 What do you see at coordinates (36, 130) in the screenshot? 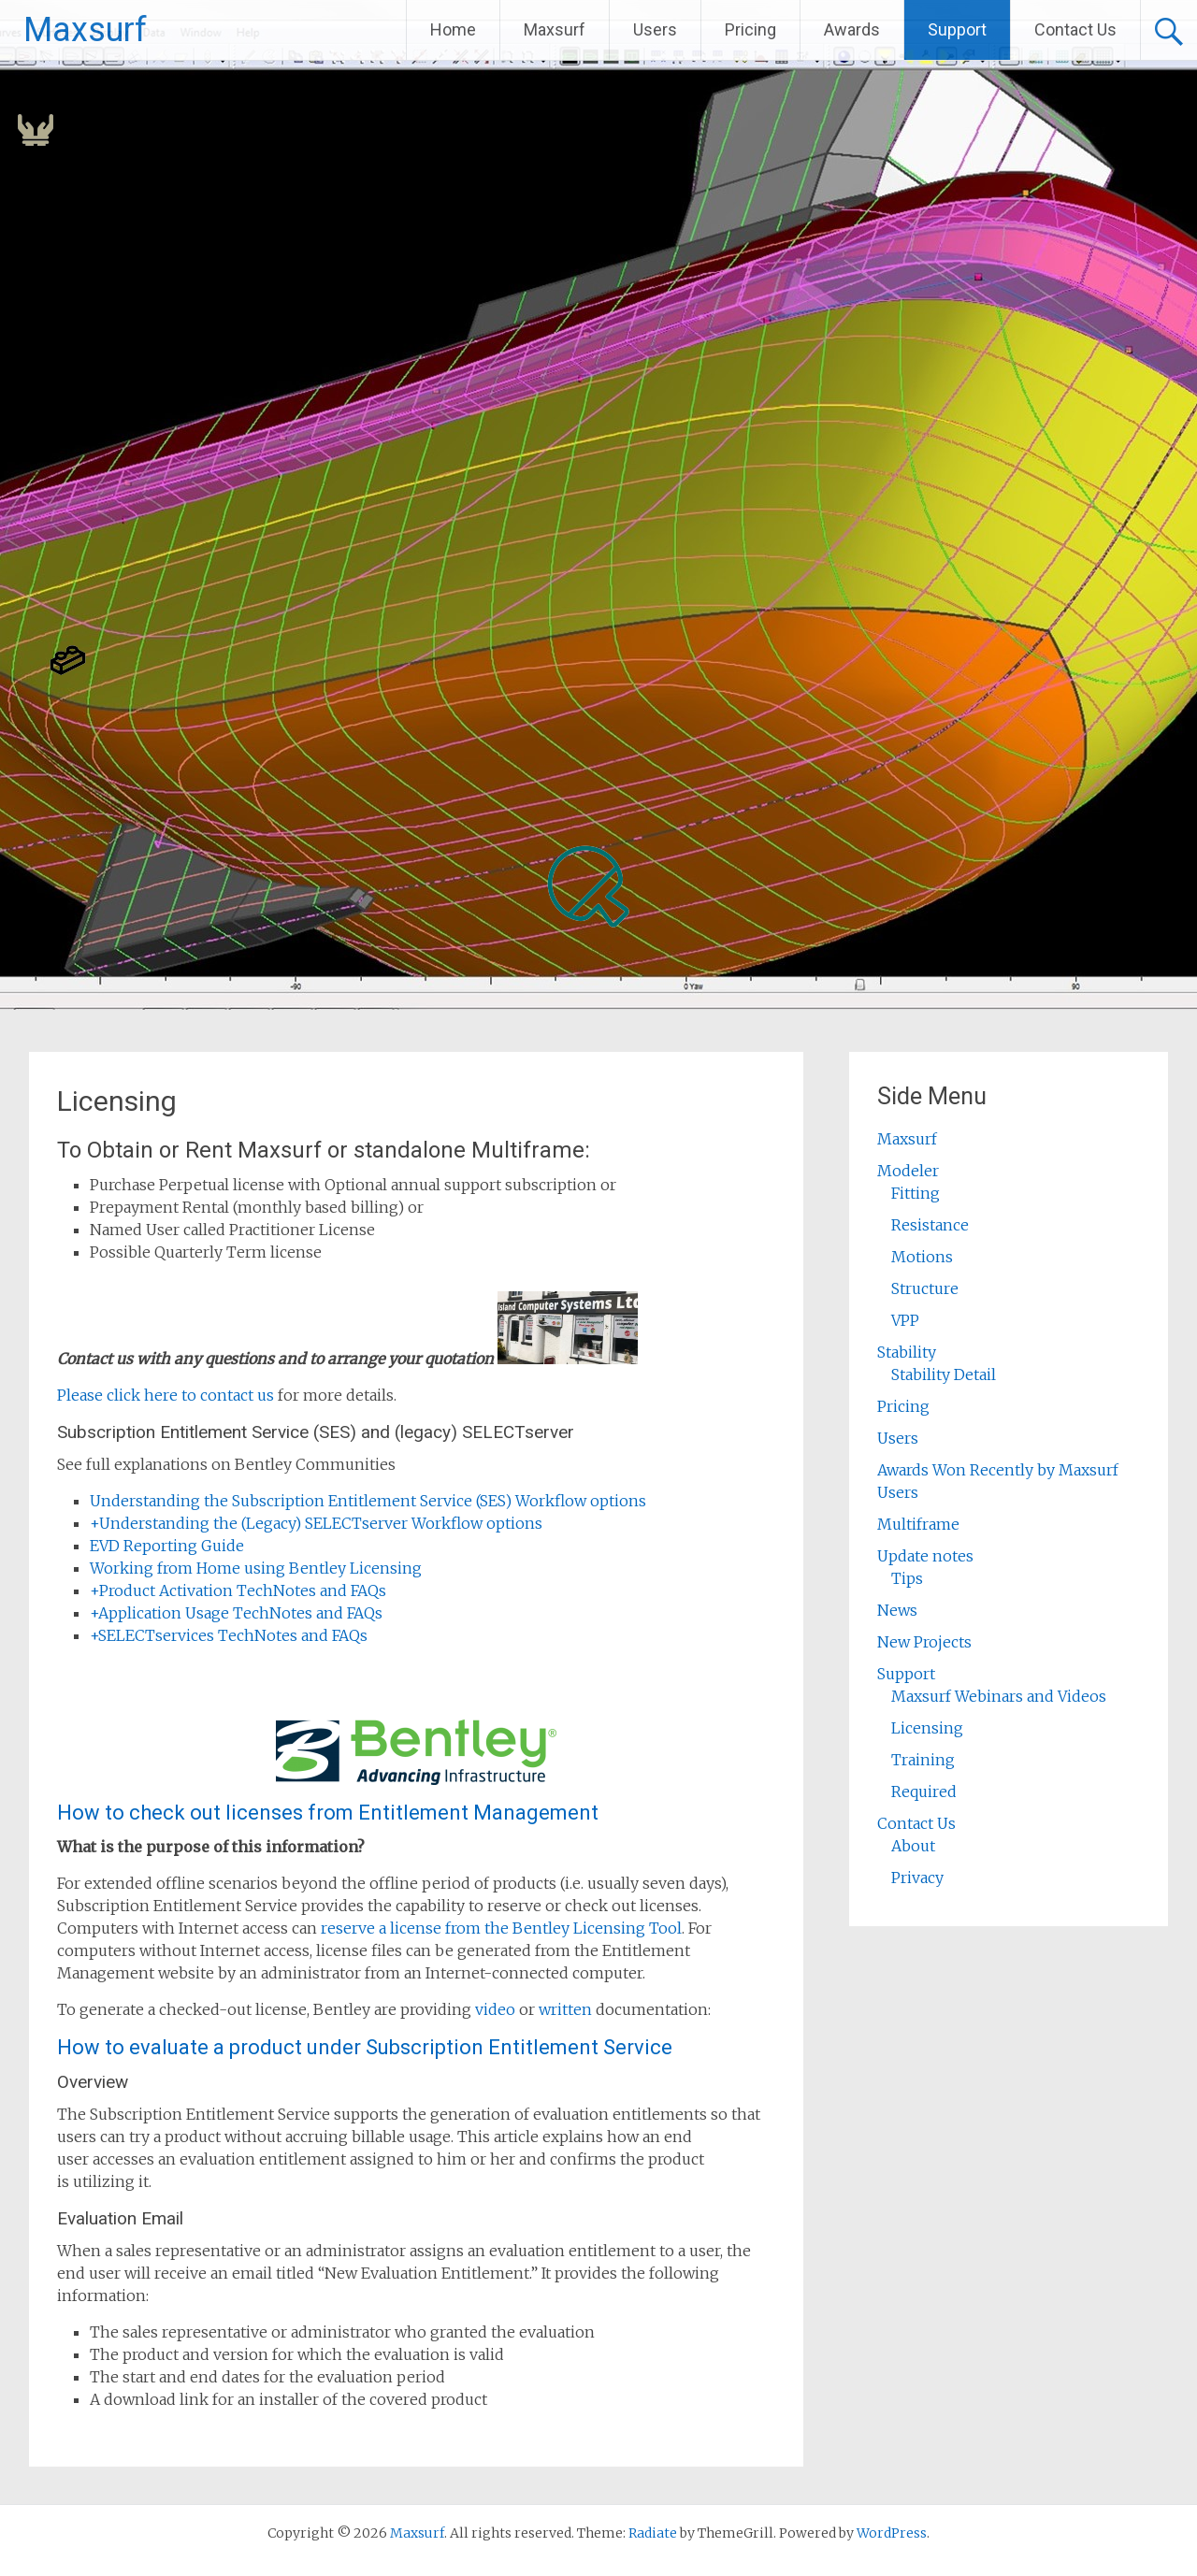
I see `indicates restricted or bound user permissions` at bounding box center [36, 130].